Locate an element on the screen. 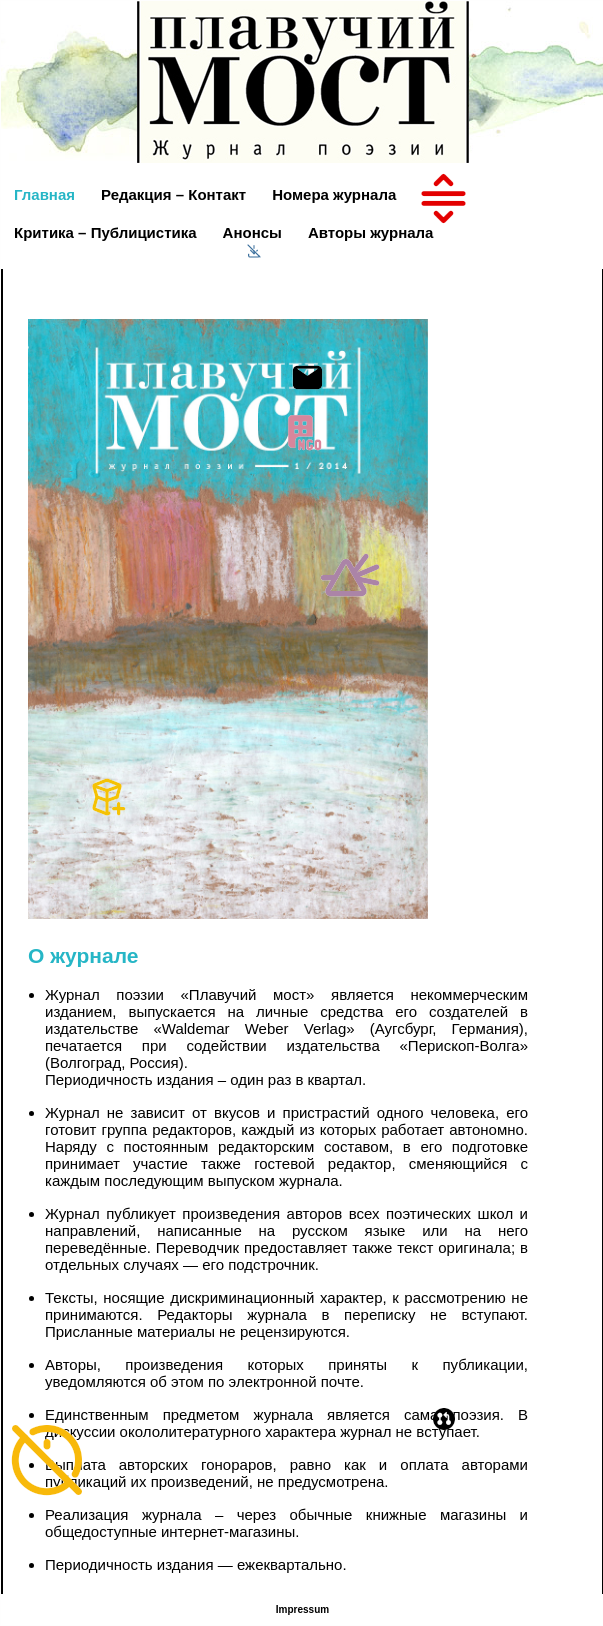 This screenshot has width=603, height=1626. download unavailable or disabled is located at coordinates (254, 251).